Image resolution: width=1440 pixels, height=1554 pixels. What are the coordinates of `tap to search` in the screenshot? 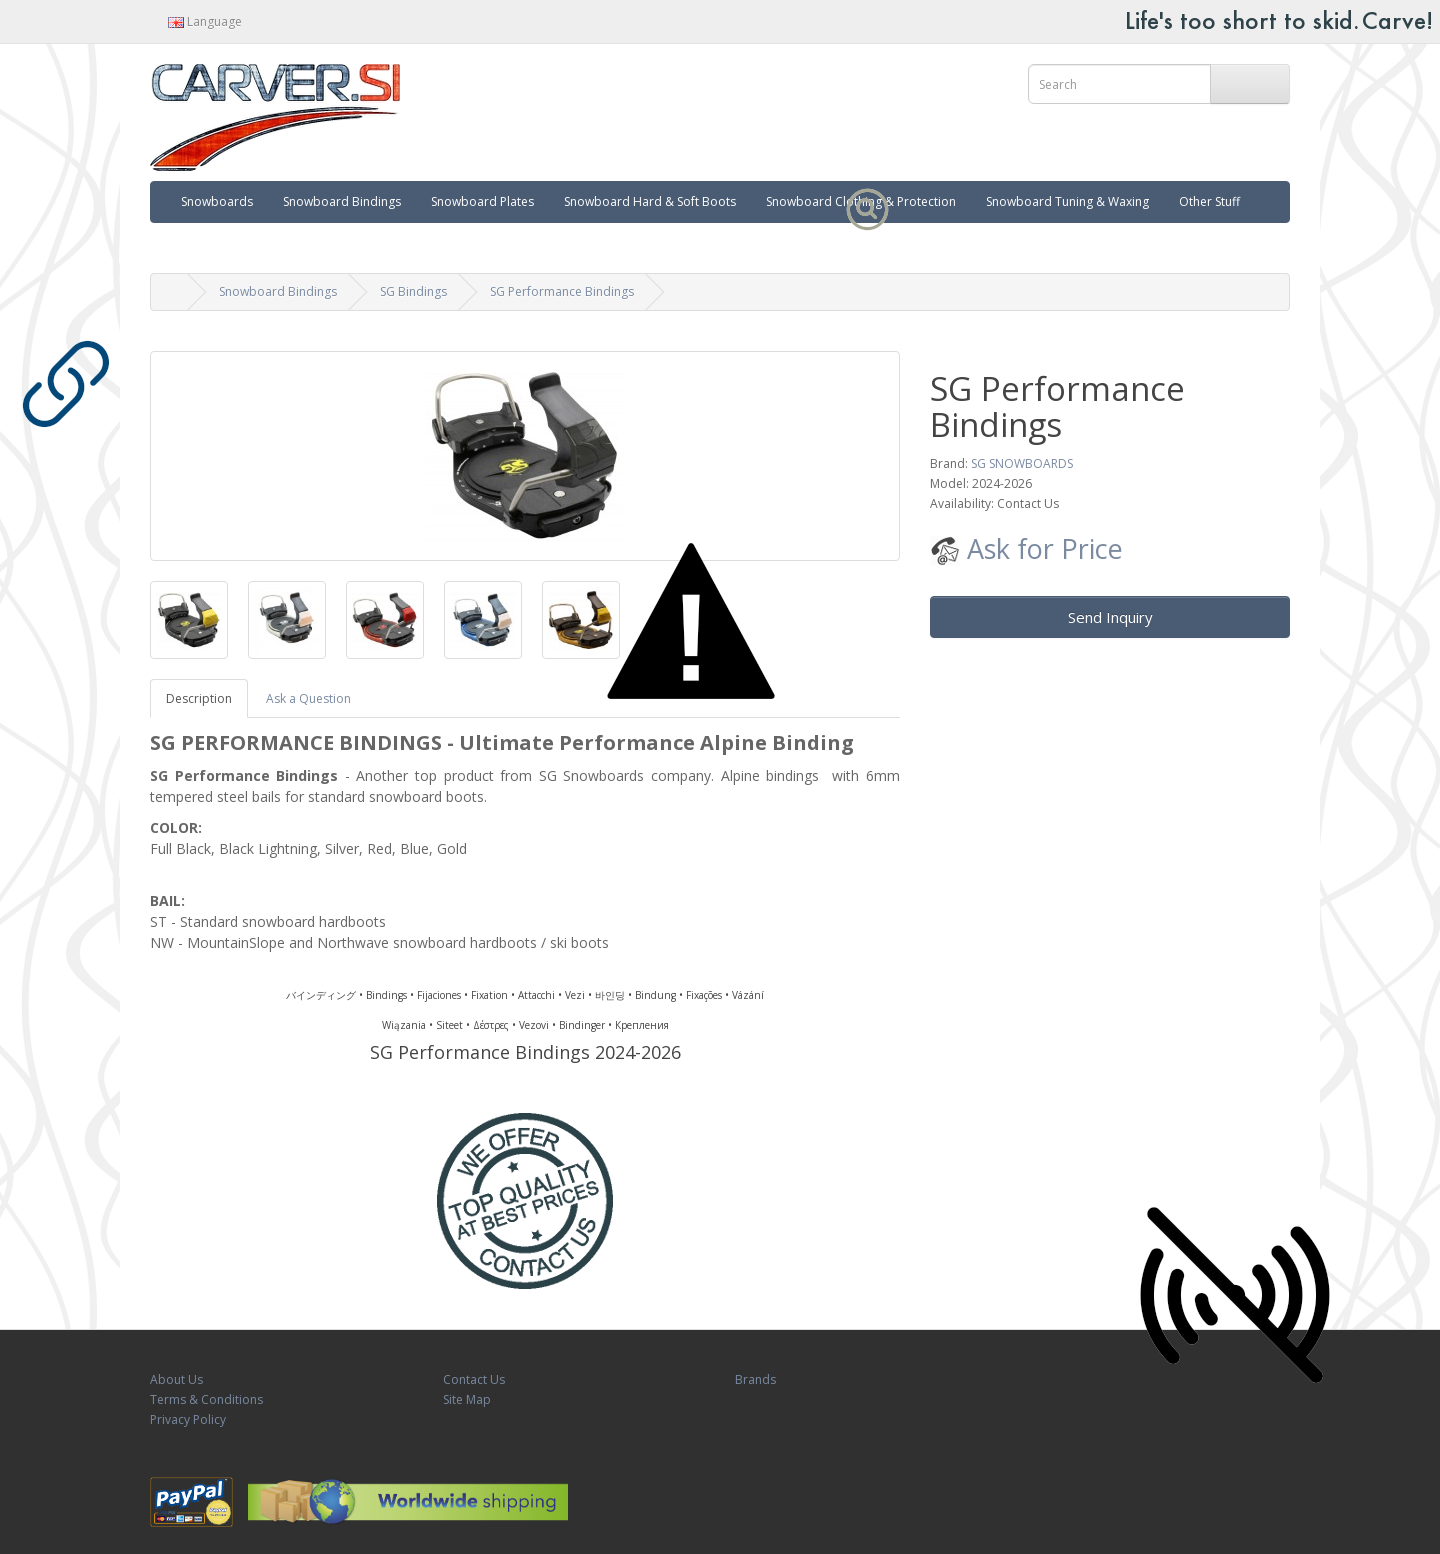 It's located at (867, 209).